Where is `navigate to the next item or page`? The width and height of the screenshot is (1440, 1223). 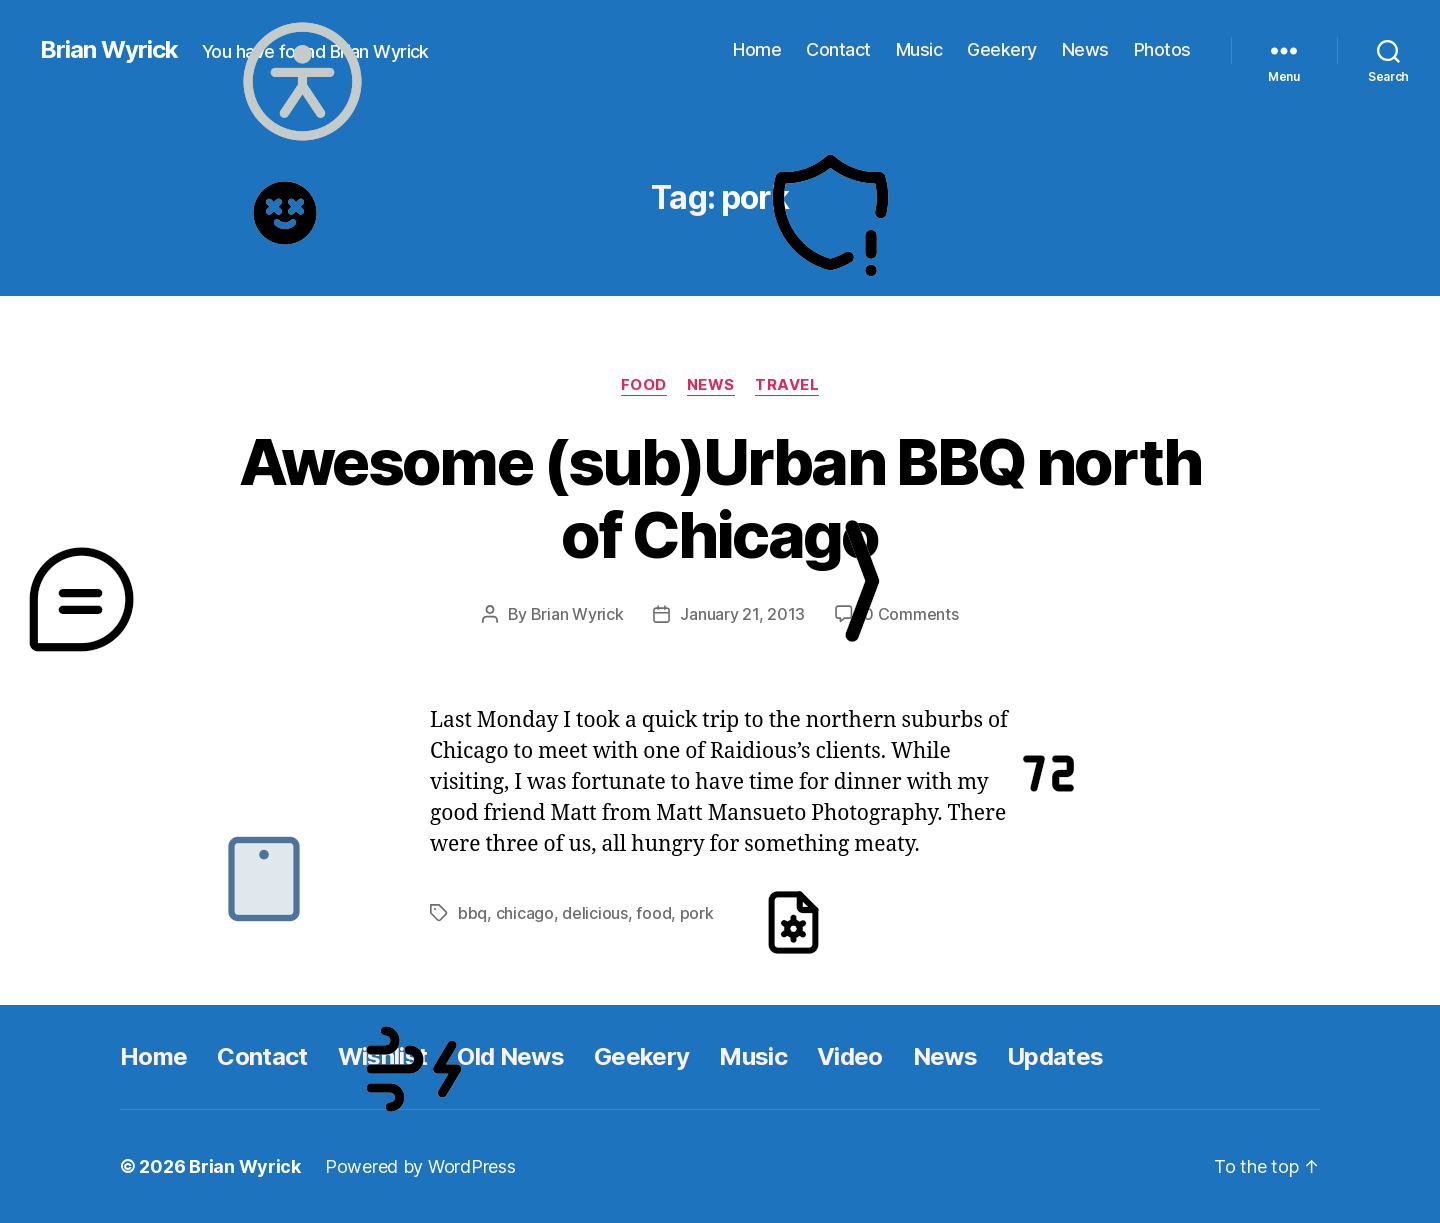
navigate to the next item or page is located at coordinates (859, 581).